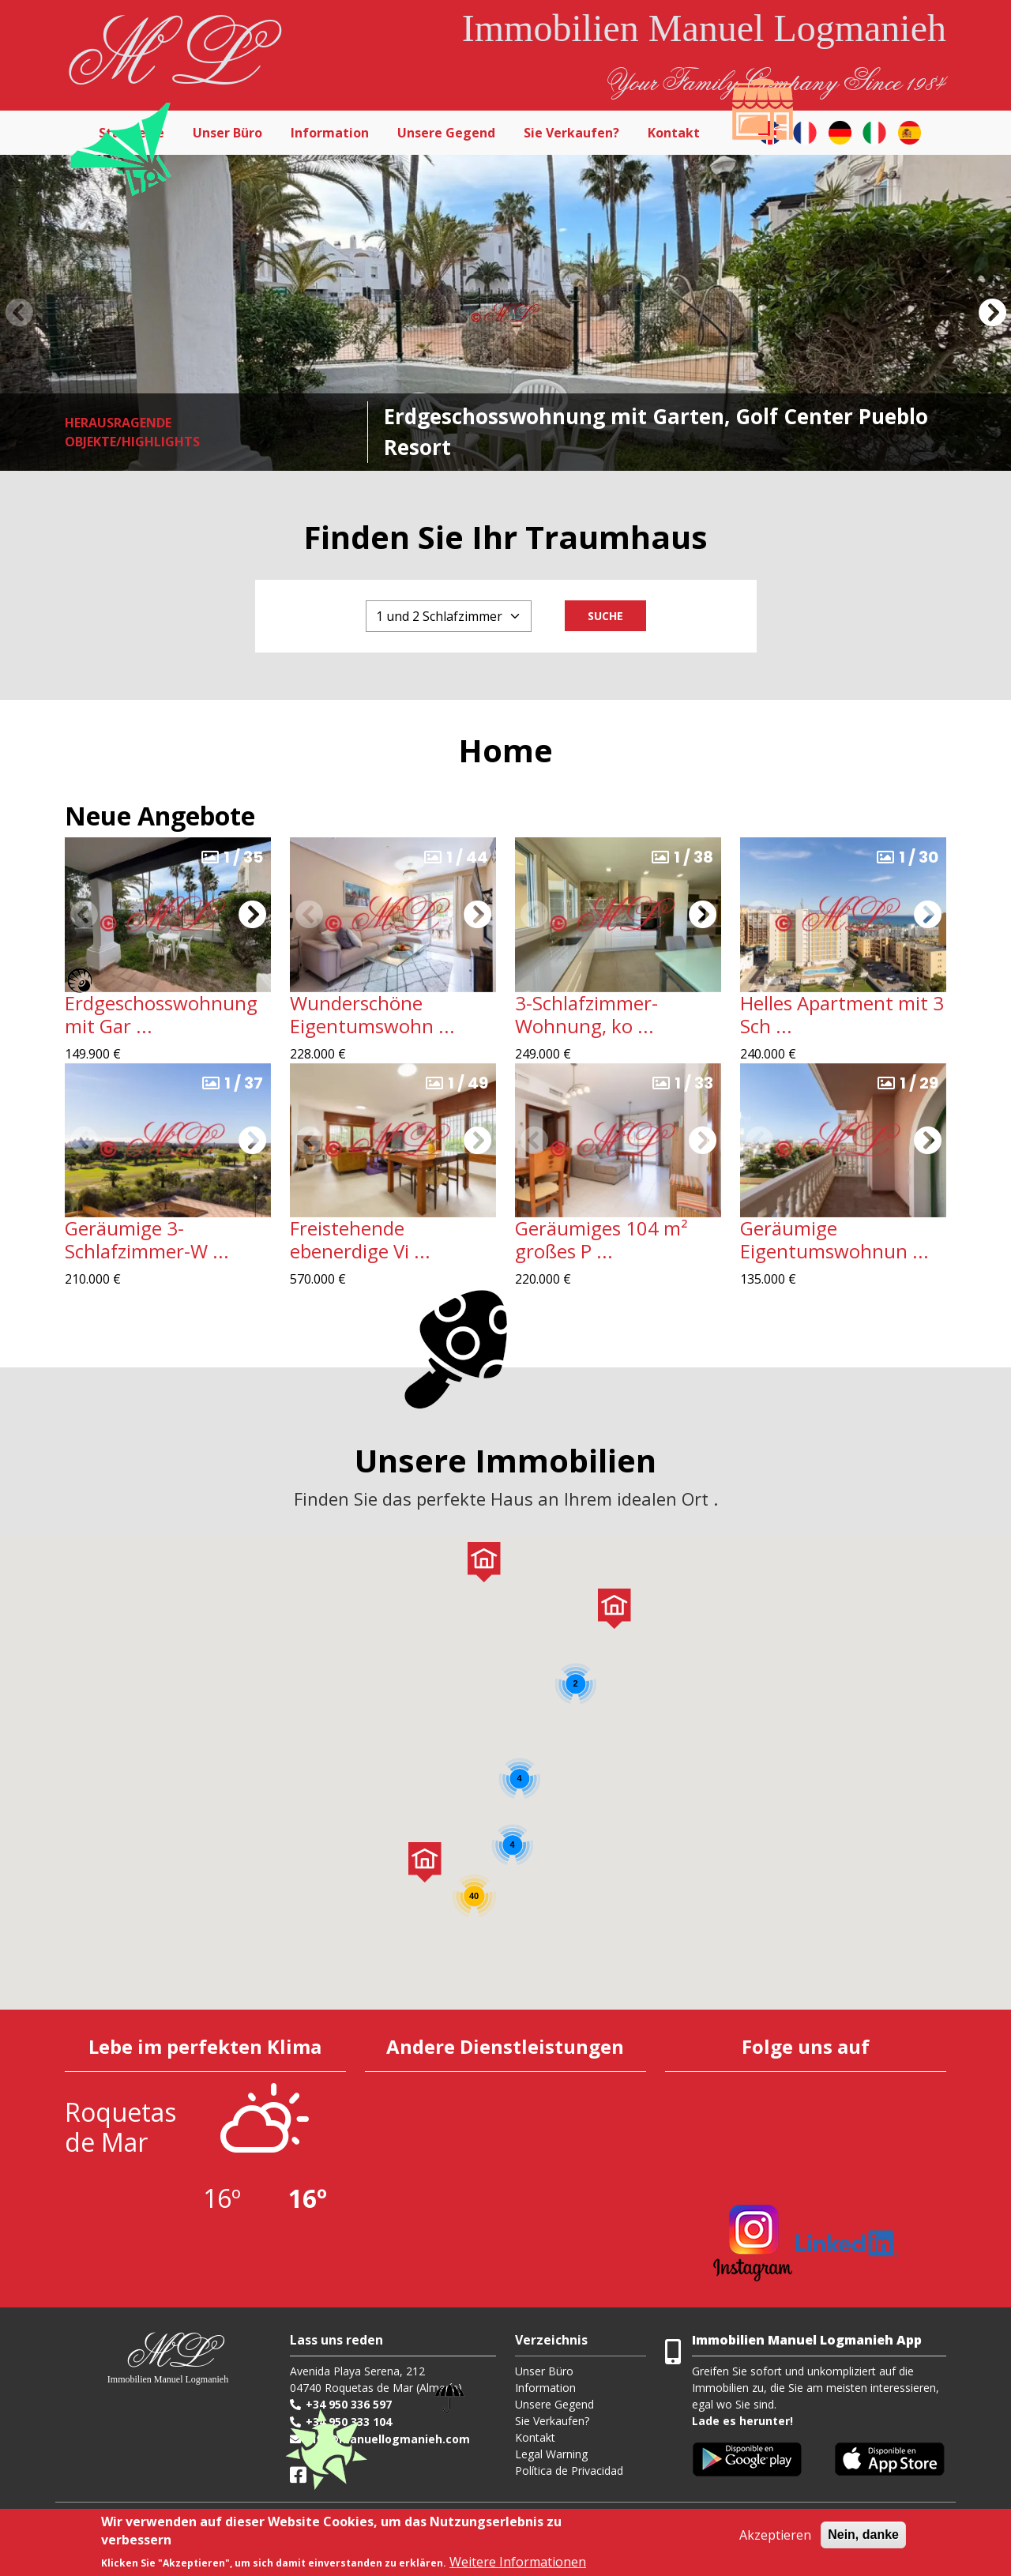 The height and width of the screenshot is (2576, 1011). What do you see at coordinates (80, 980) in the screenshot?
I see `view surveillance or monitoring status` at bounding box center [80, 980].